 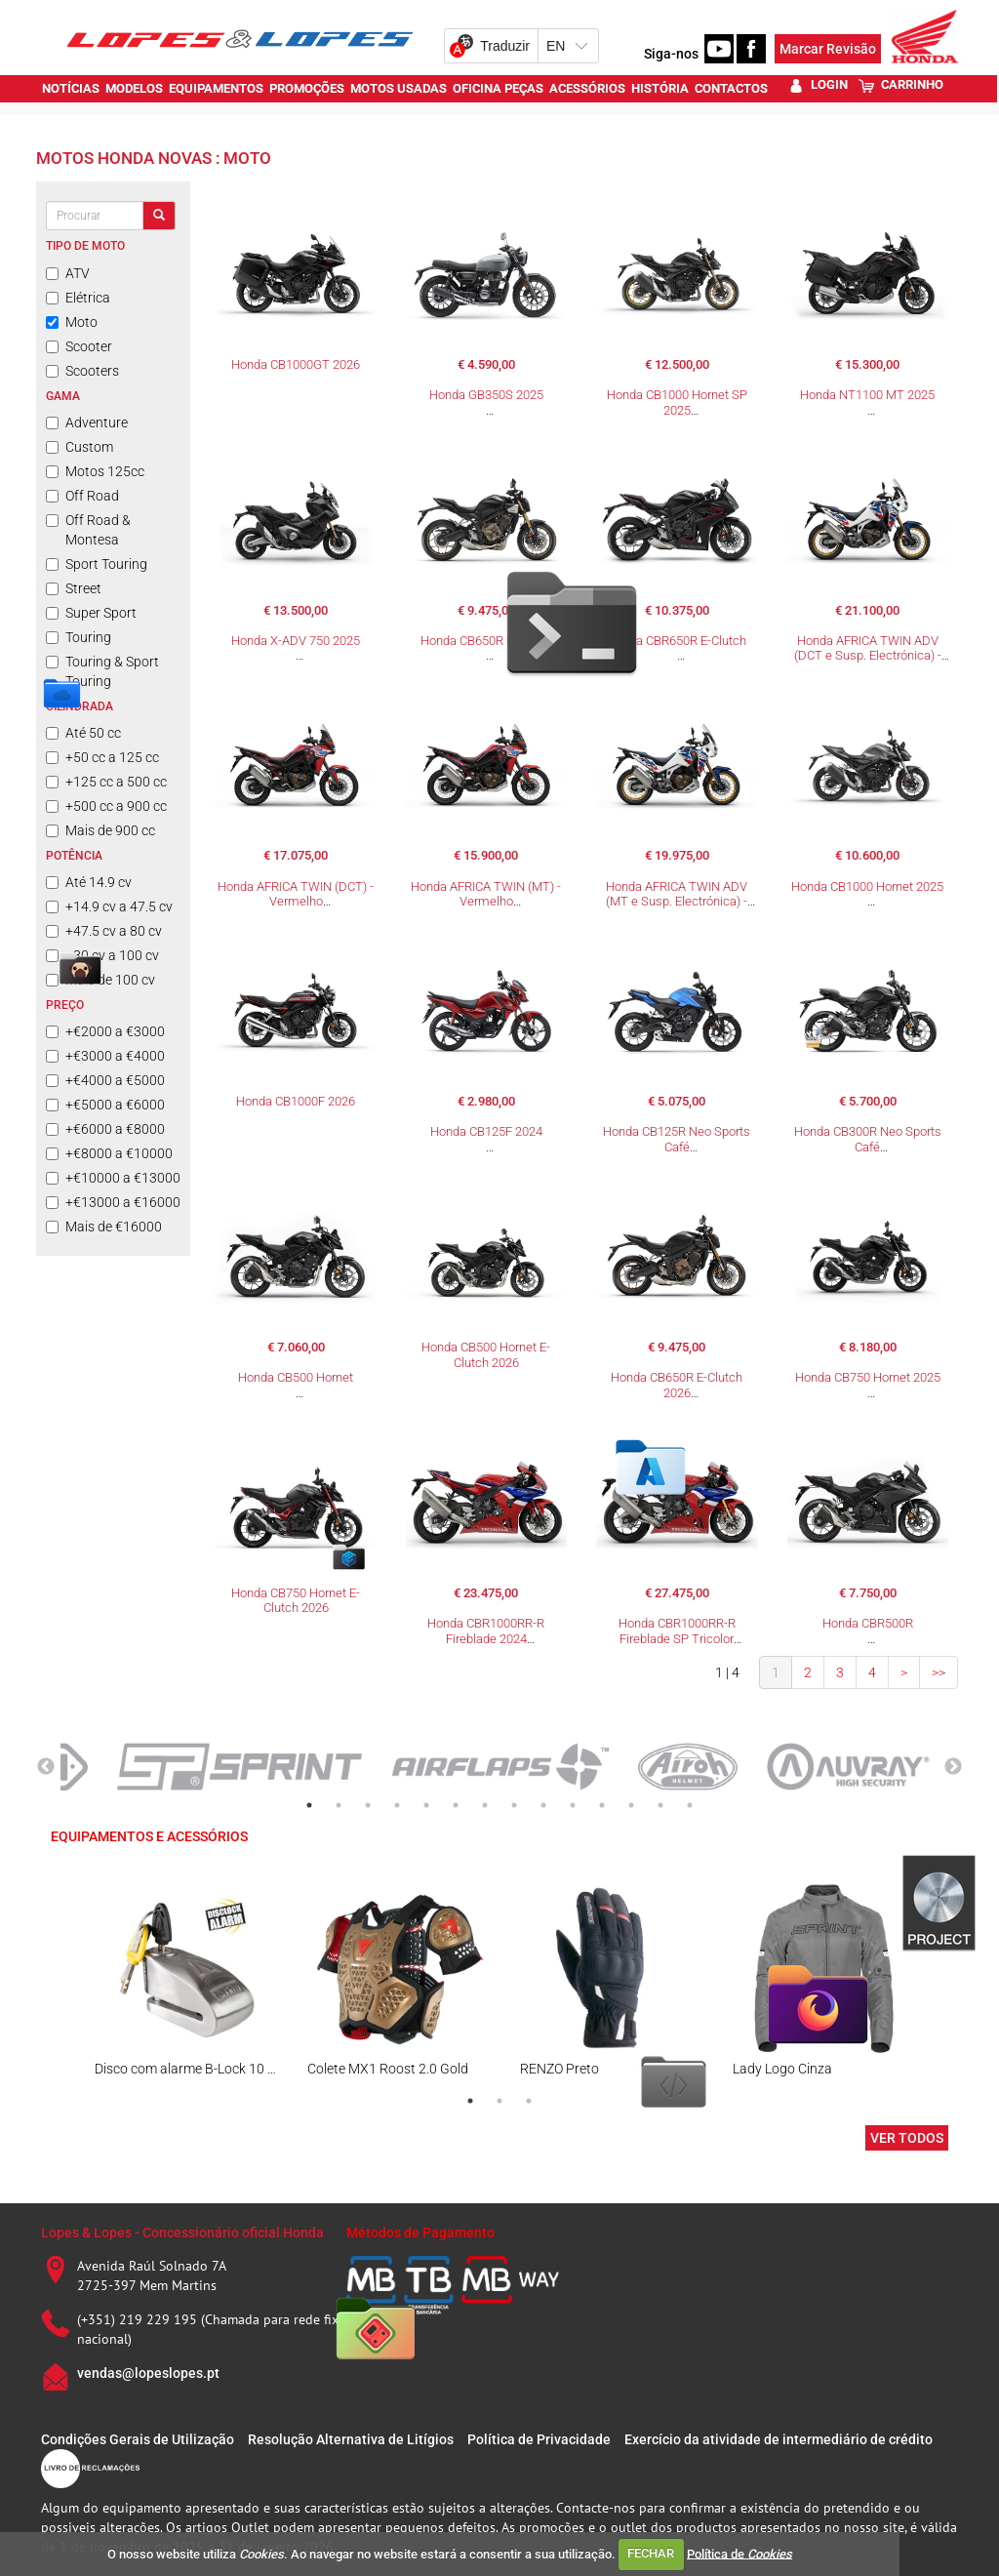 What do you see at coordinates (375, 2330) in the screenshot?
I see `open melonDS emulator files folder` at bounding box center [375, 2330].